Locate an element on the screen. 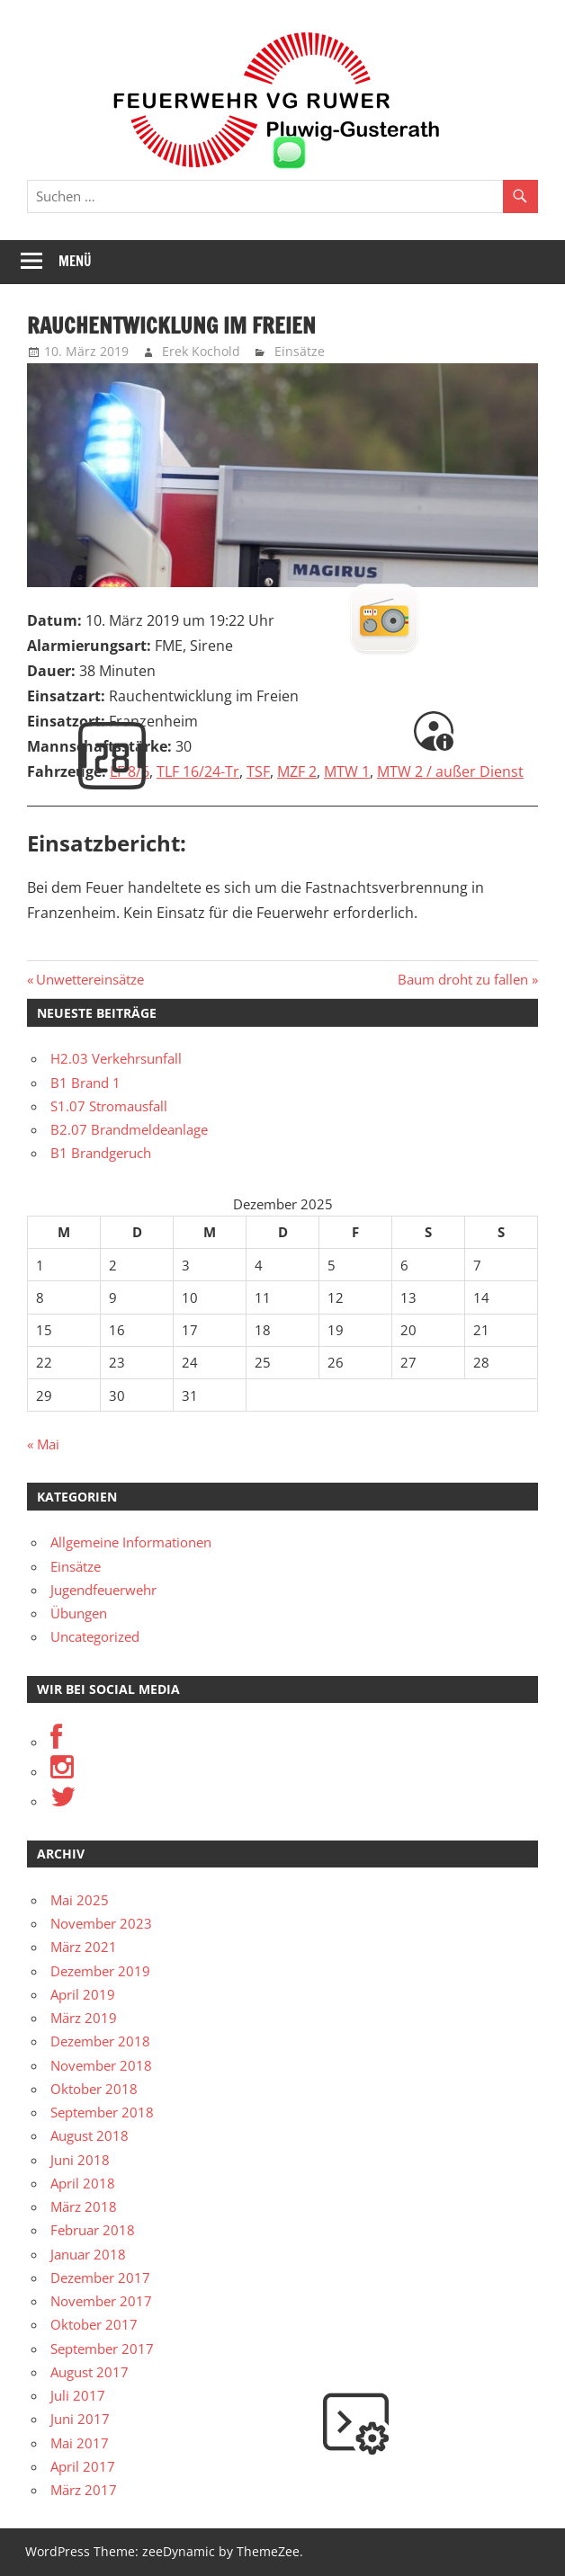 Image resolution: width=565 pixels, height=2576 pixels. view user profile information is located at coordinates (434, 731).